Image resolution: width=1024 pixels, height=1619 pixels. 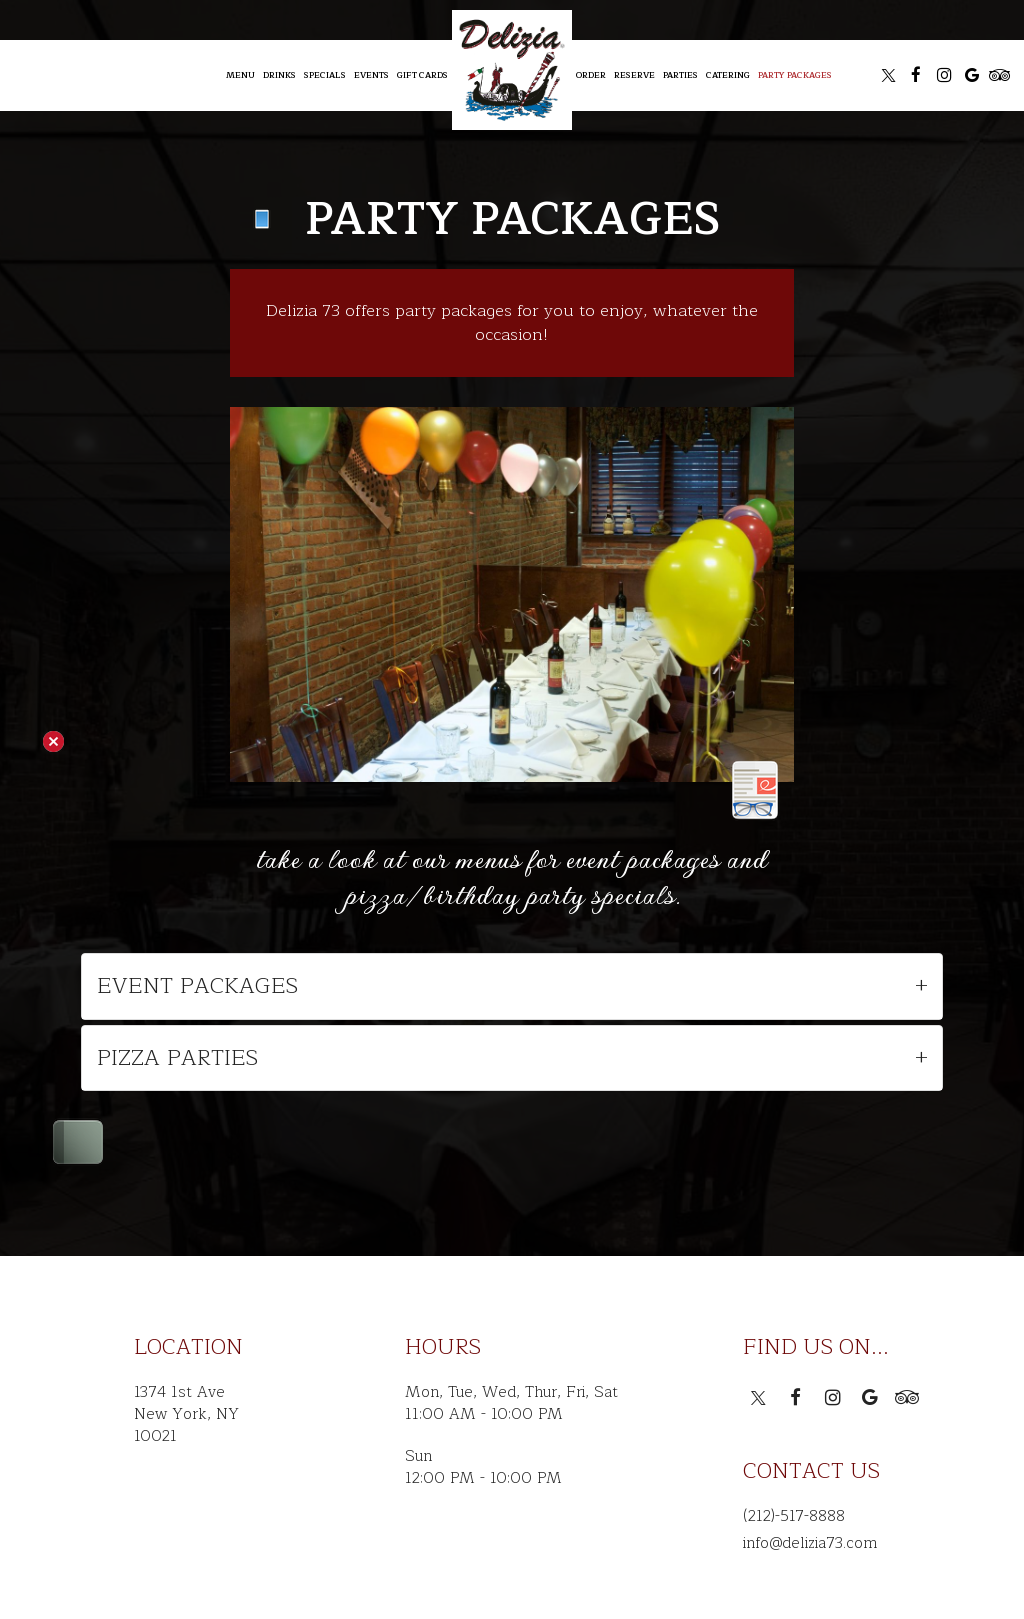 What do you see at coordinates (262, 219) in the screenshot?
I see `iPad Pro 9.7" device with cellular connectivity` at bounding box center [262, 219].